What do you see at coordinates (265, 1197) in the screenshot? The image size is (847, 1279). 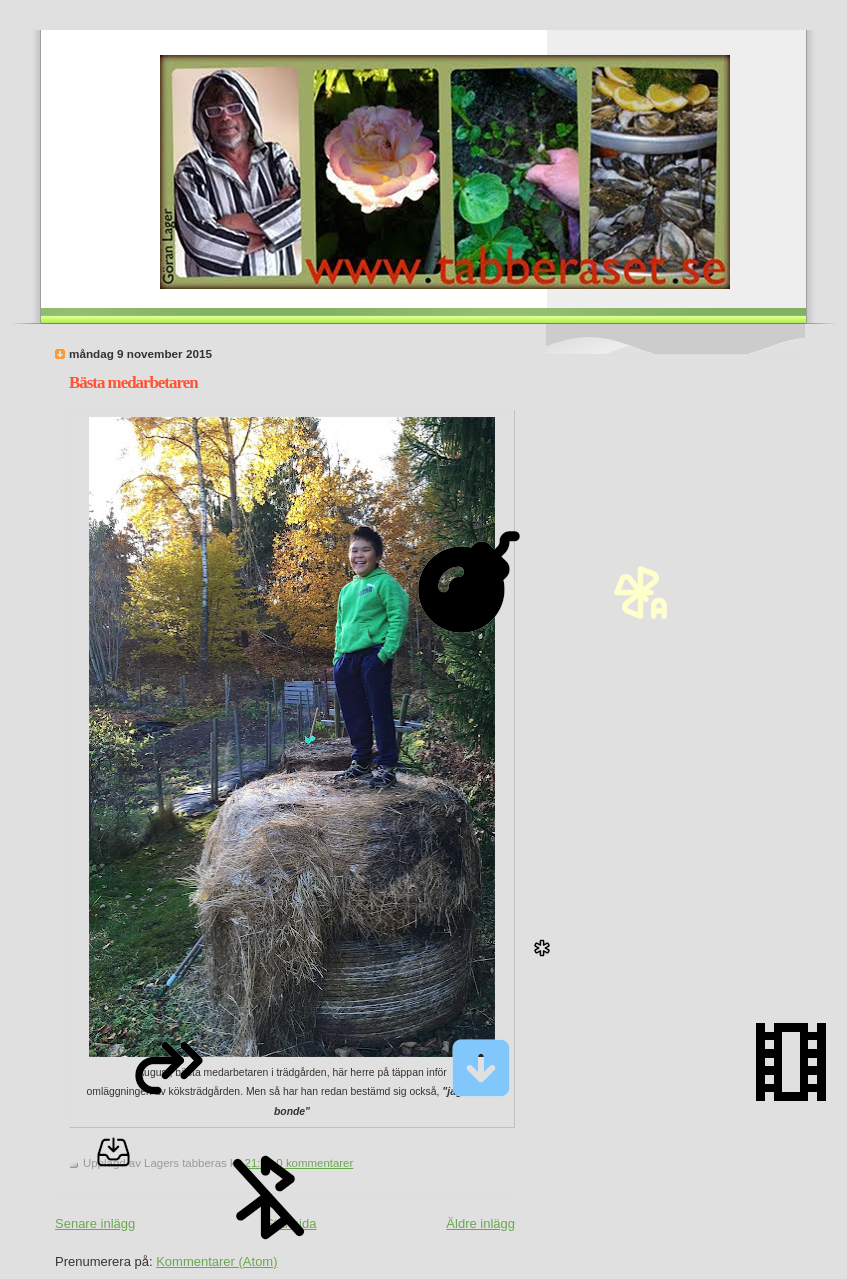 I see `bluetooth is disabled or turned off` at bounding box center [265, 1197].